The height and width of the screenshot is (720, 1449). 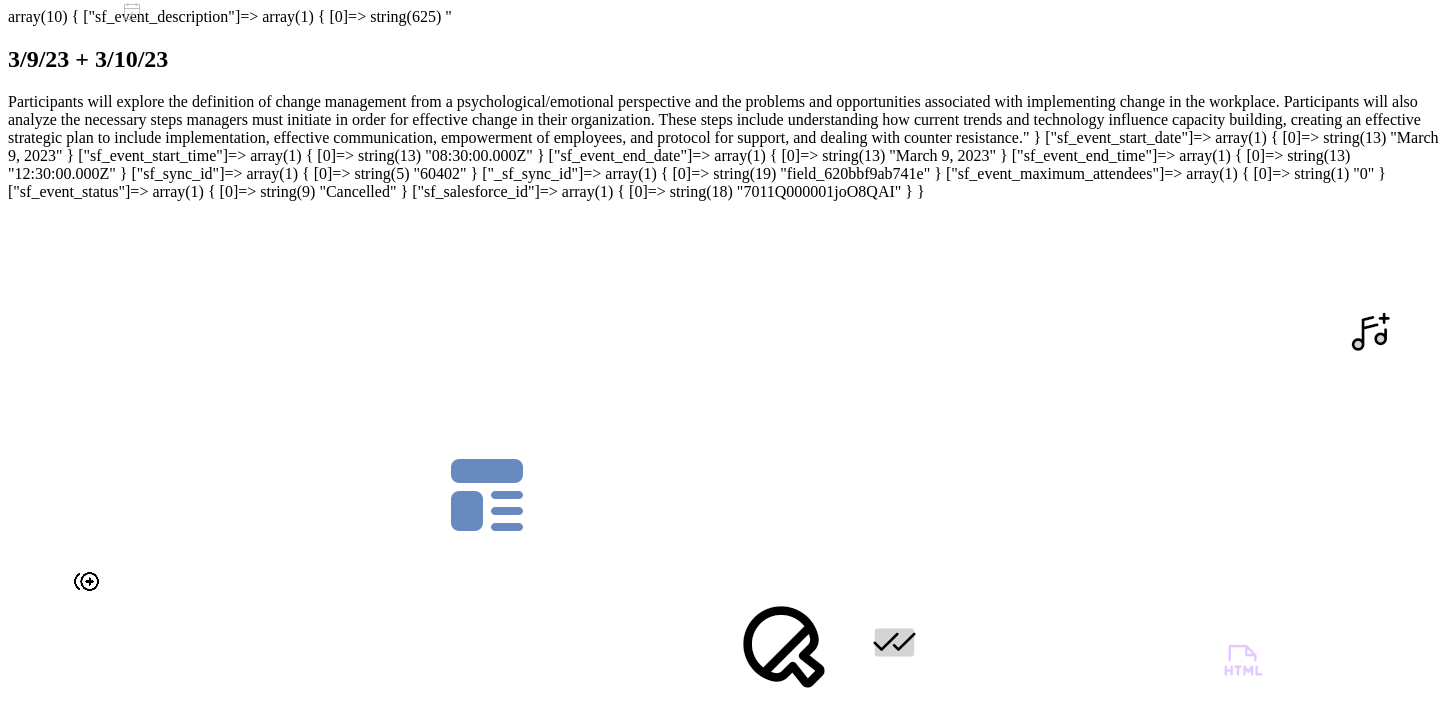 I want to click on open an HTML file, so click(x=1242, y=661).